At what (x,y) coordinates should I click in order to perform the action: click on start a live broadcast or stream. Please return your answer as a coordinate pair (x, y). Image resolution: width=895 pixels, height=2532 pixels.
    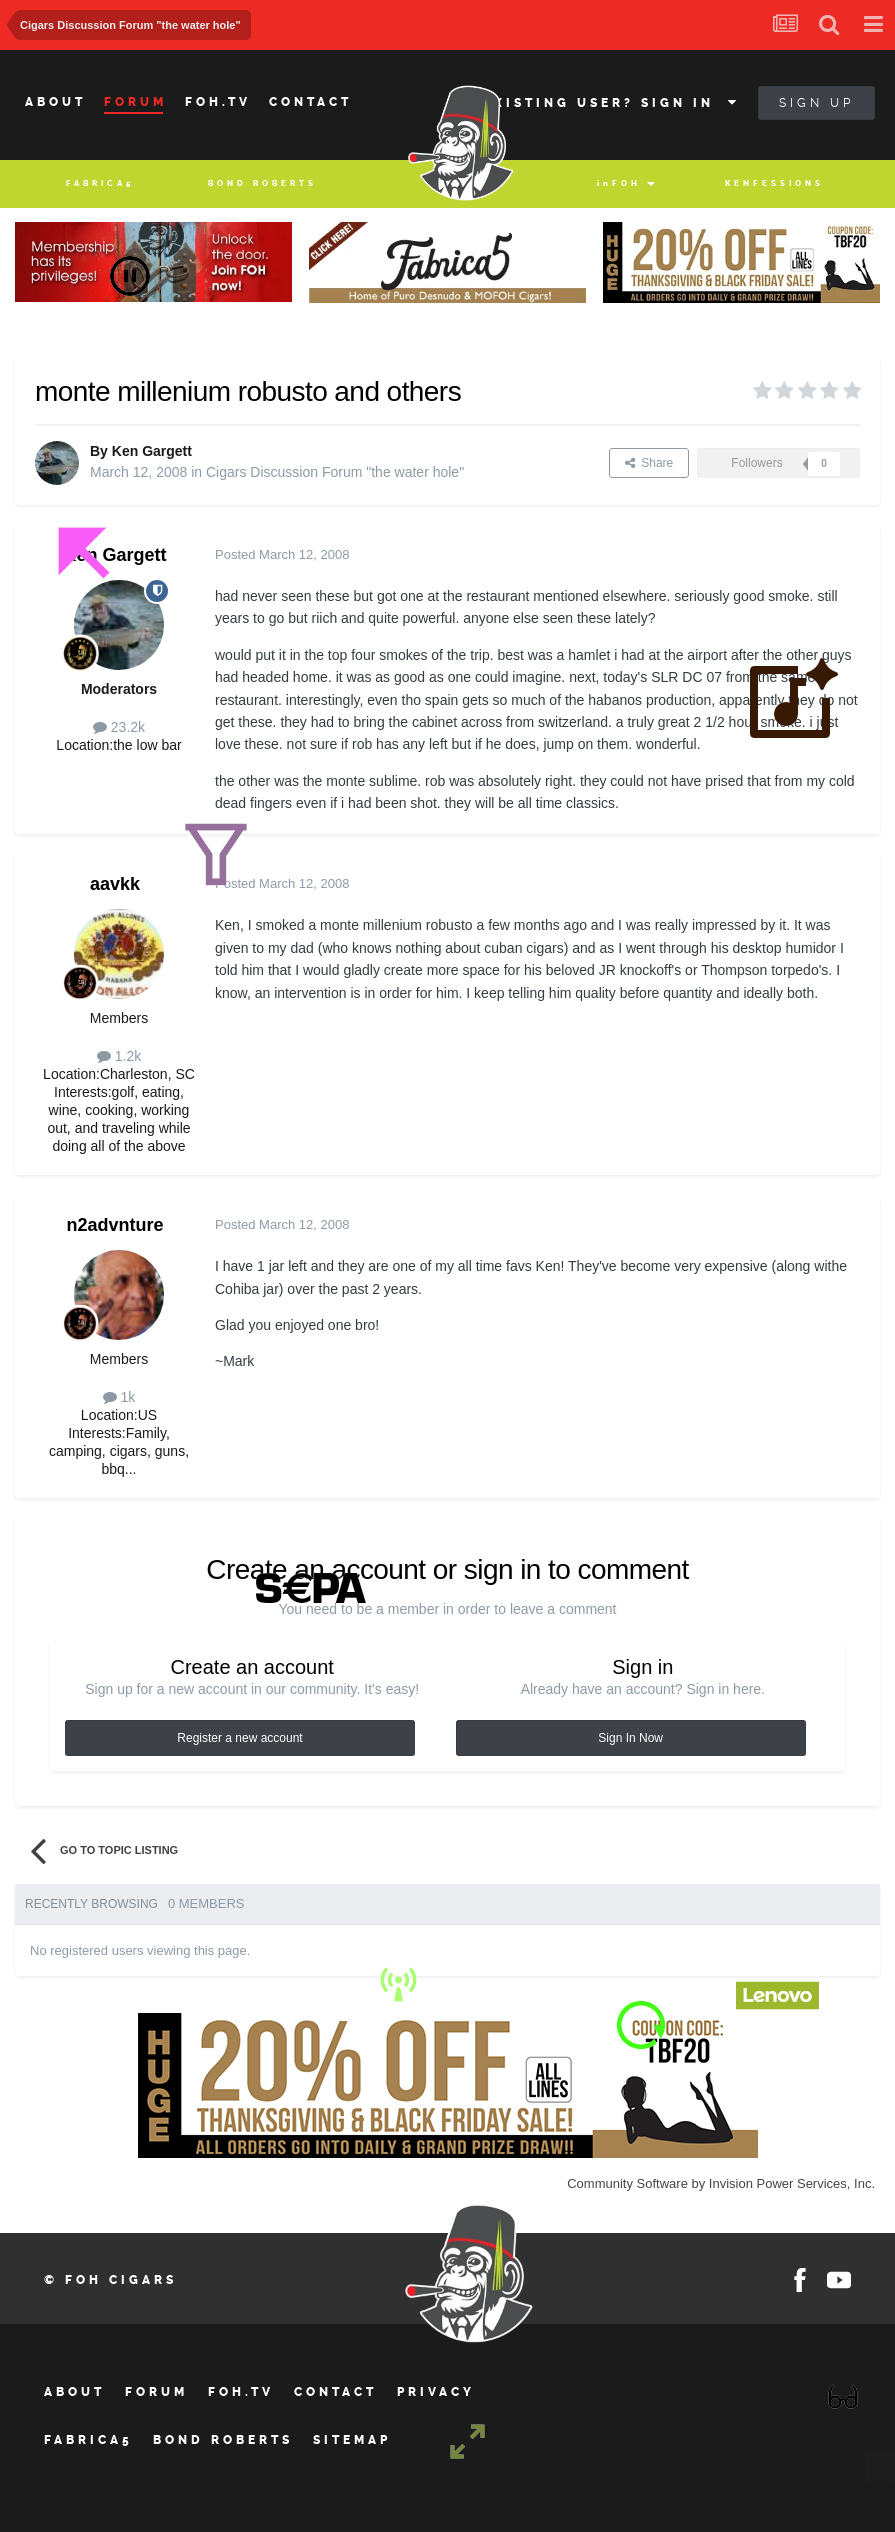
    Looking at the image, I should click on (398, 1983).